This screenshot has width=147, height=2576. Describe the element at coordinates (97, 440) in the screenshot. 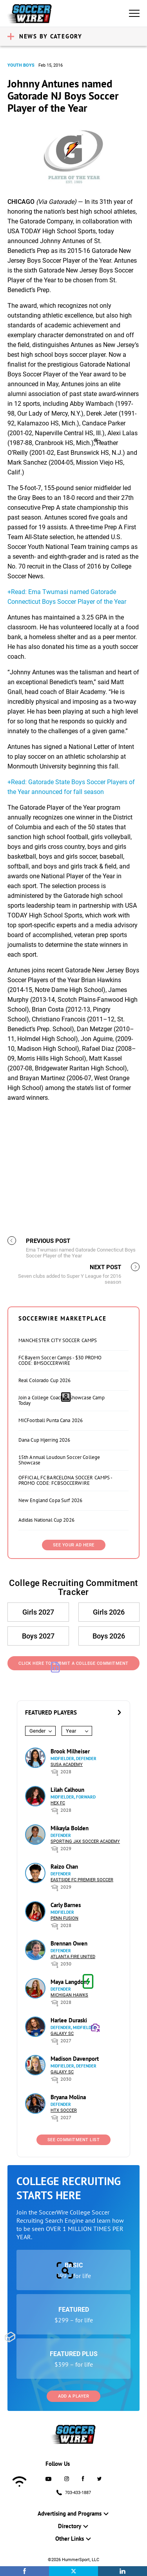

I see `reply to all recipients of an email or message` at that location.